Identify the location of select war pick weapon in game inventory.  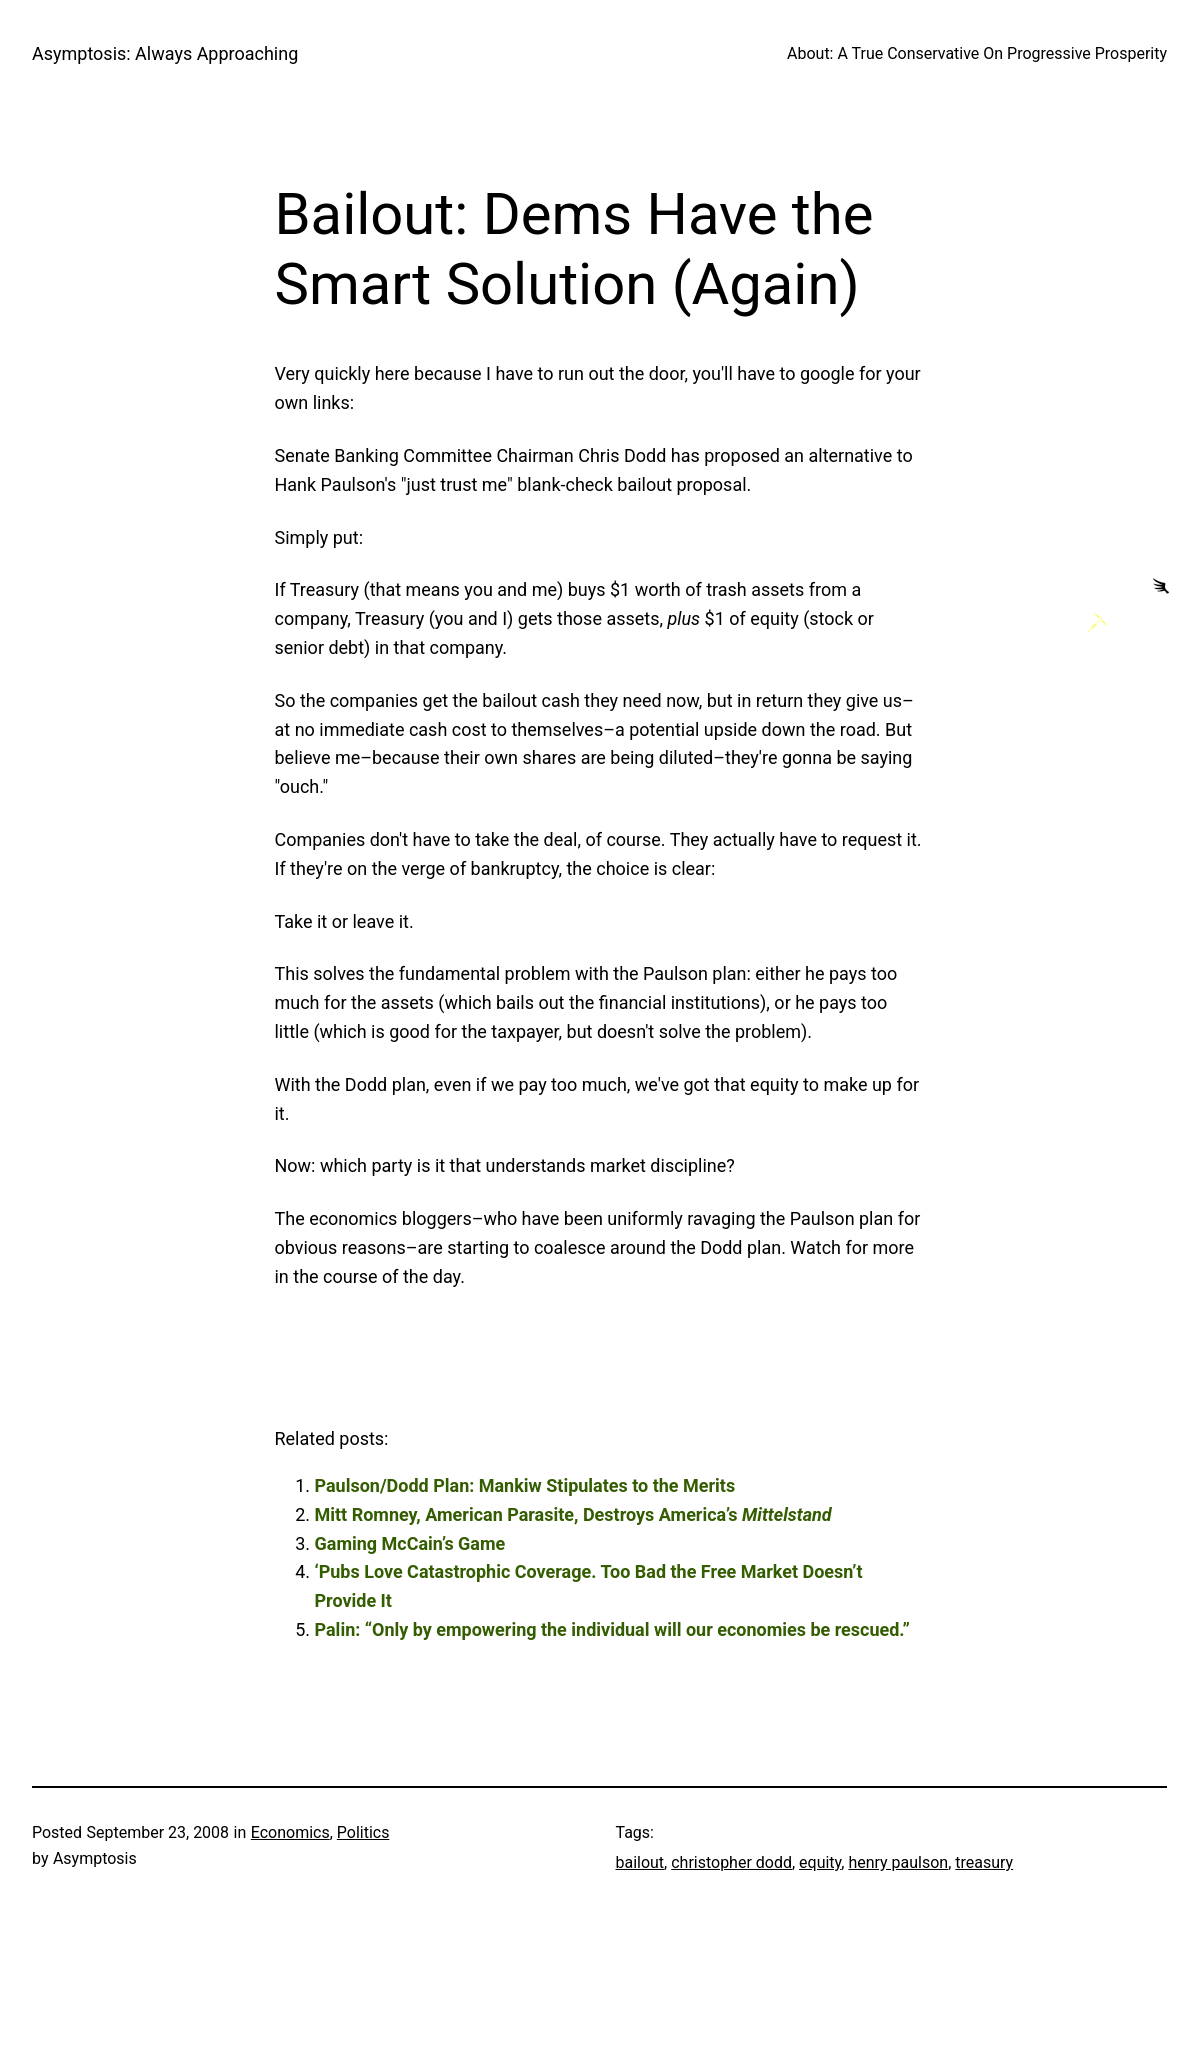
(1097, 622).